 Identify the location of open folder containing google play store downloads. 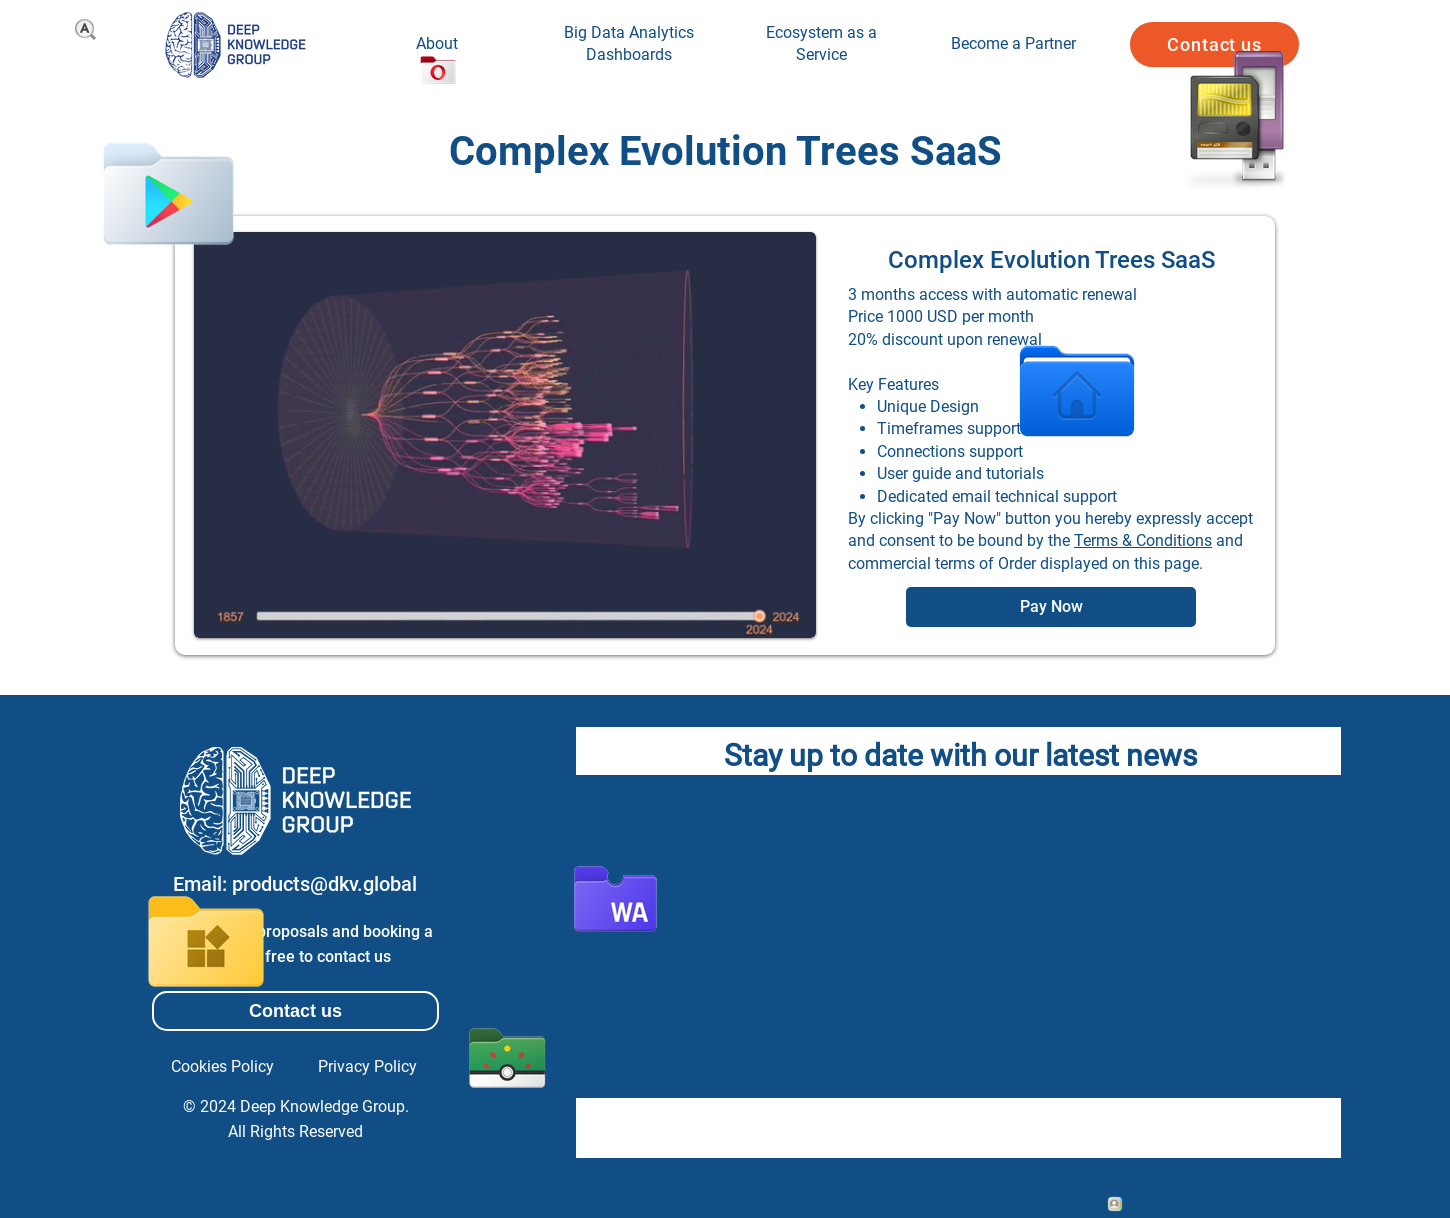
(168, 197).